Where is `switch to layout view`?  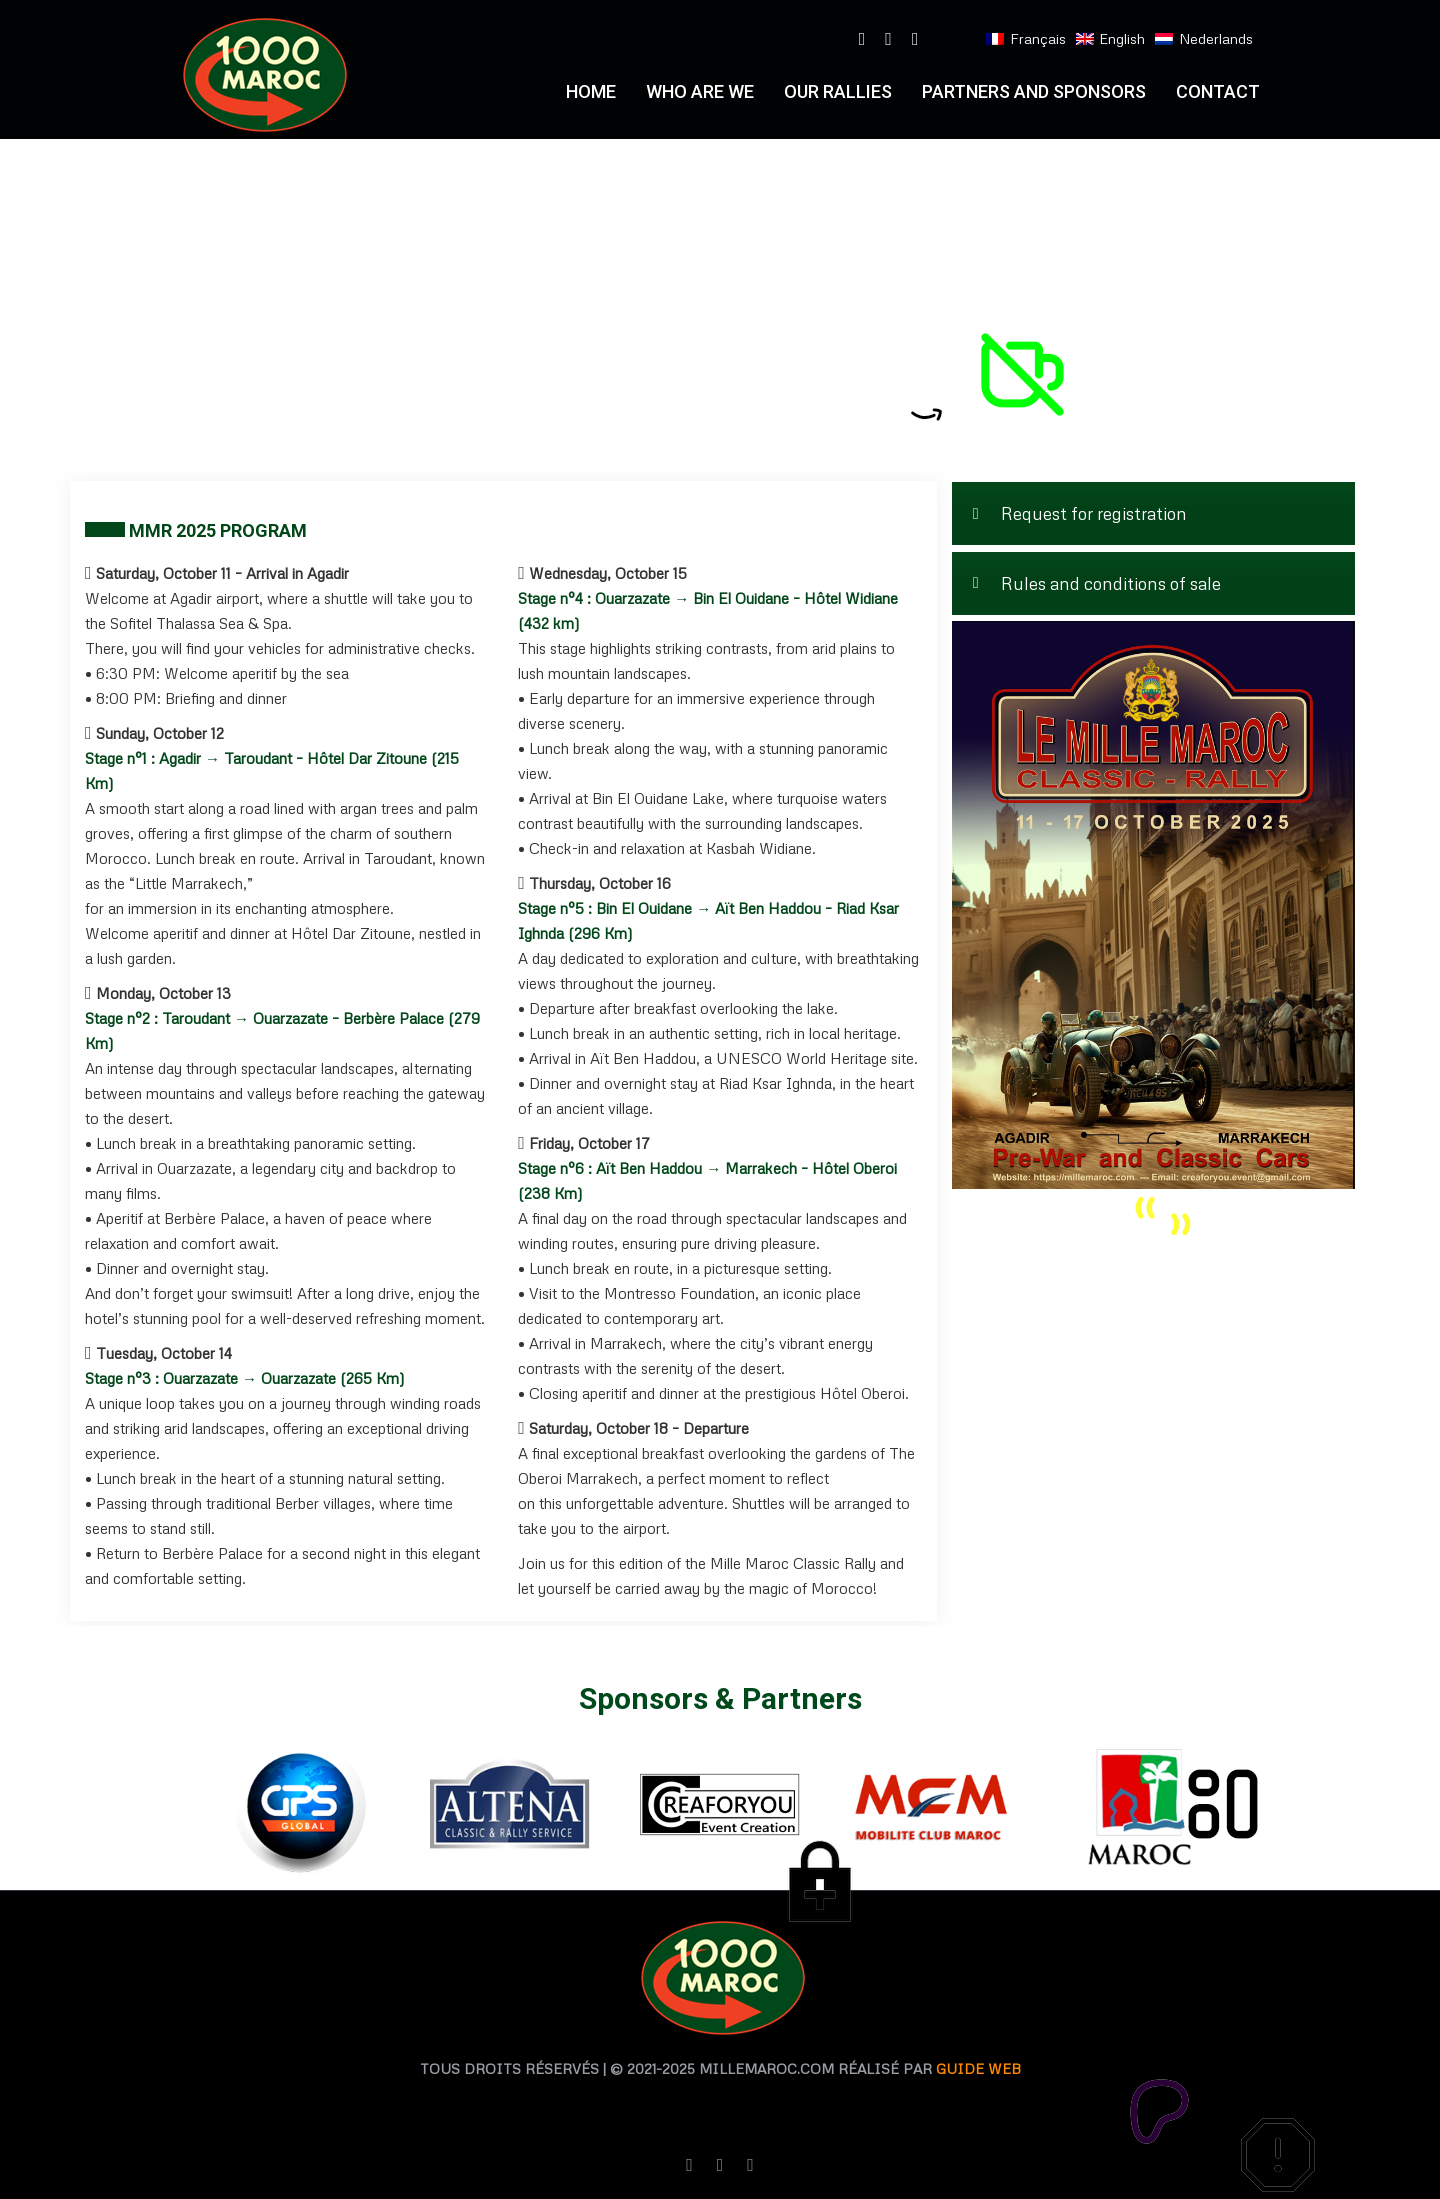 switch to layout view is located at coordinates (1223, 1804).